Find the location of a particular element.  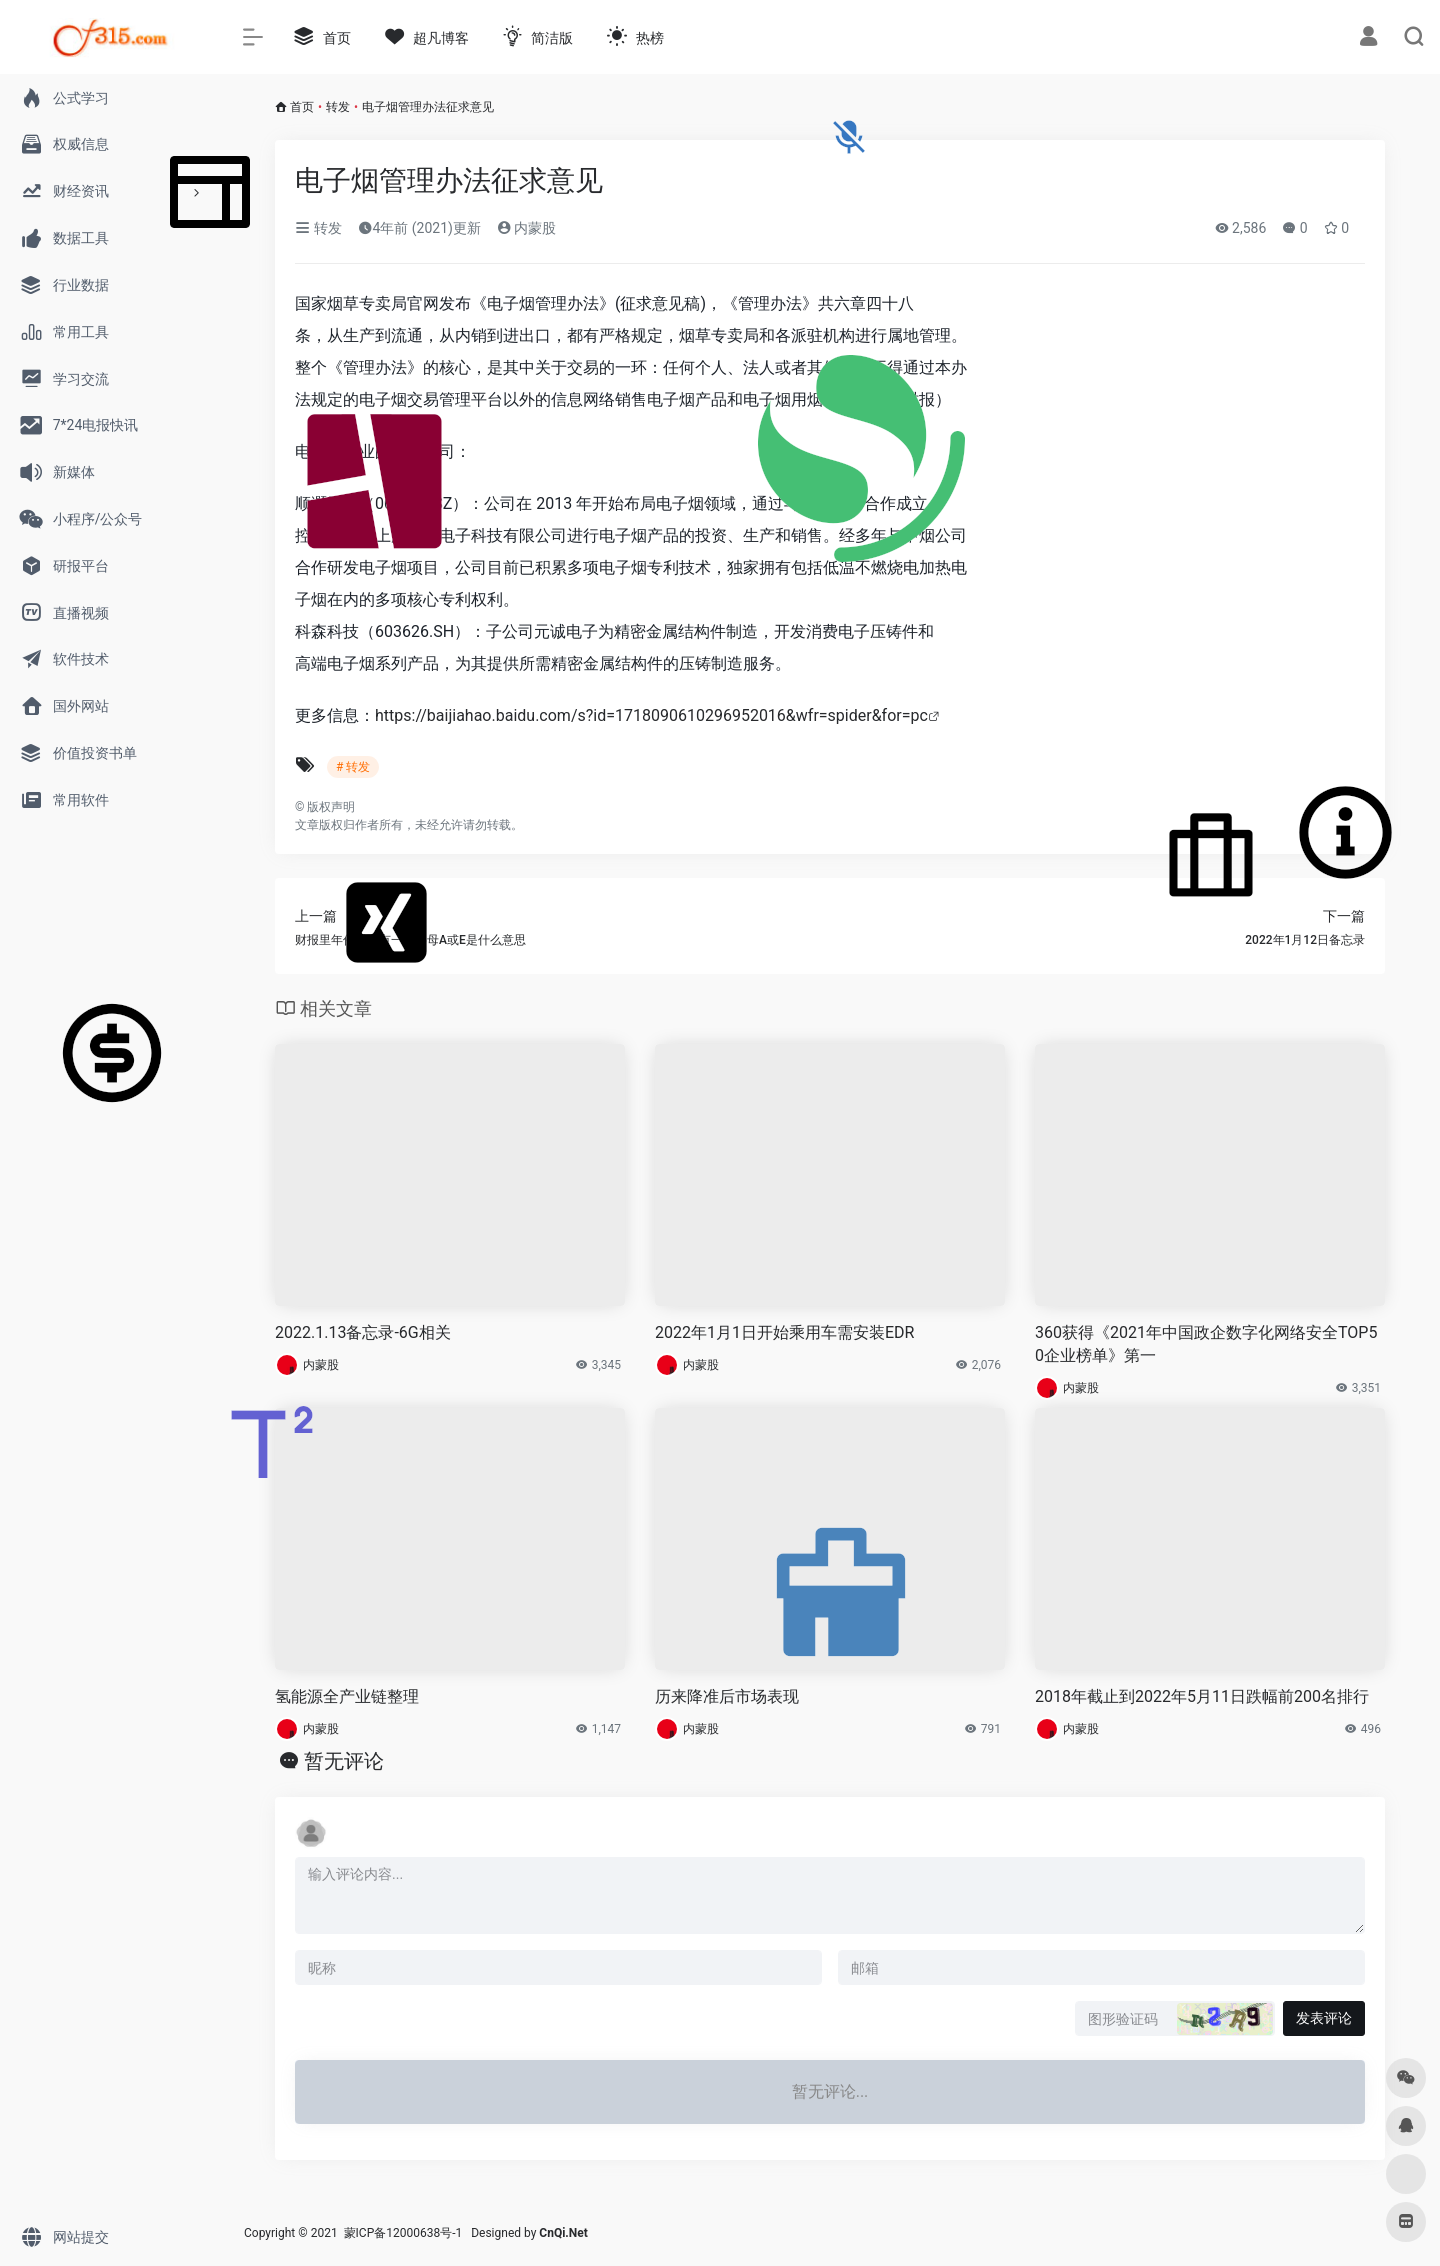

create a photo collage is located at coordinates (374, 480).